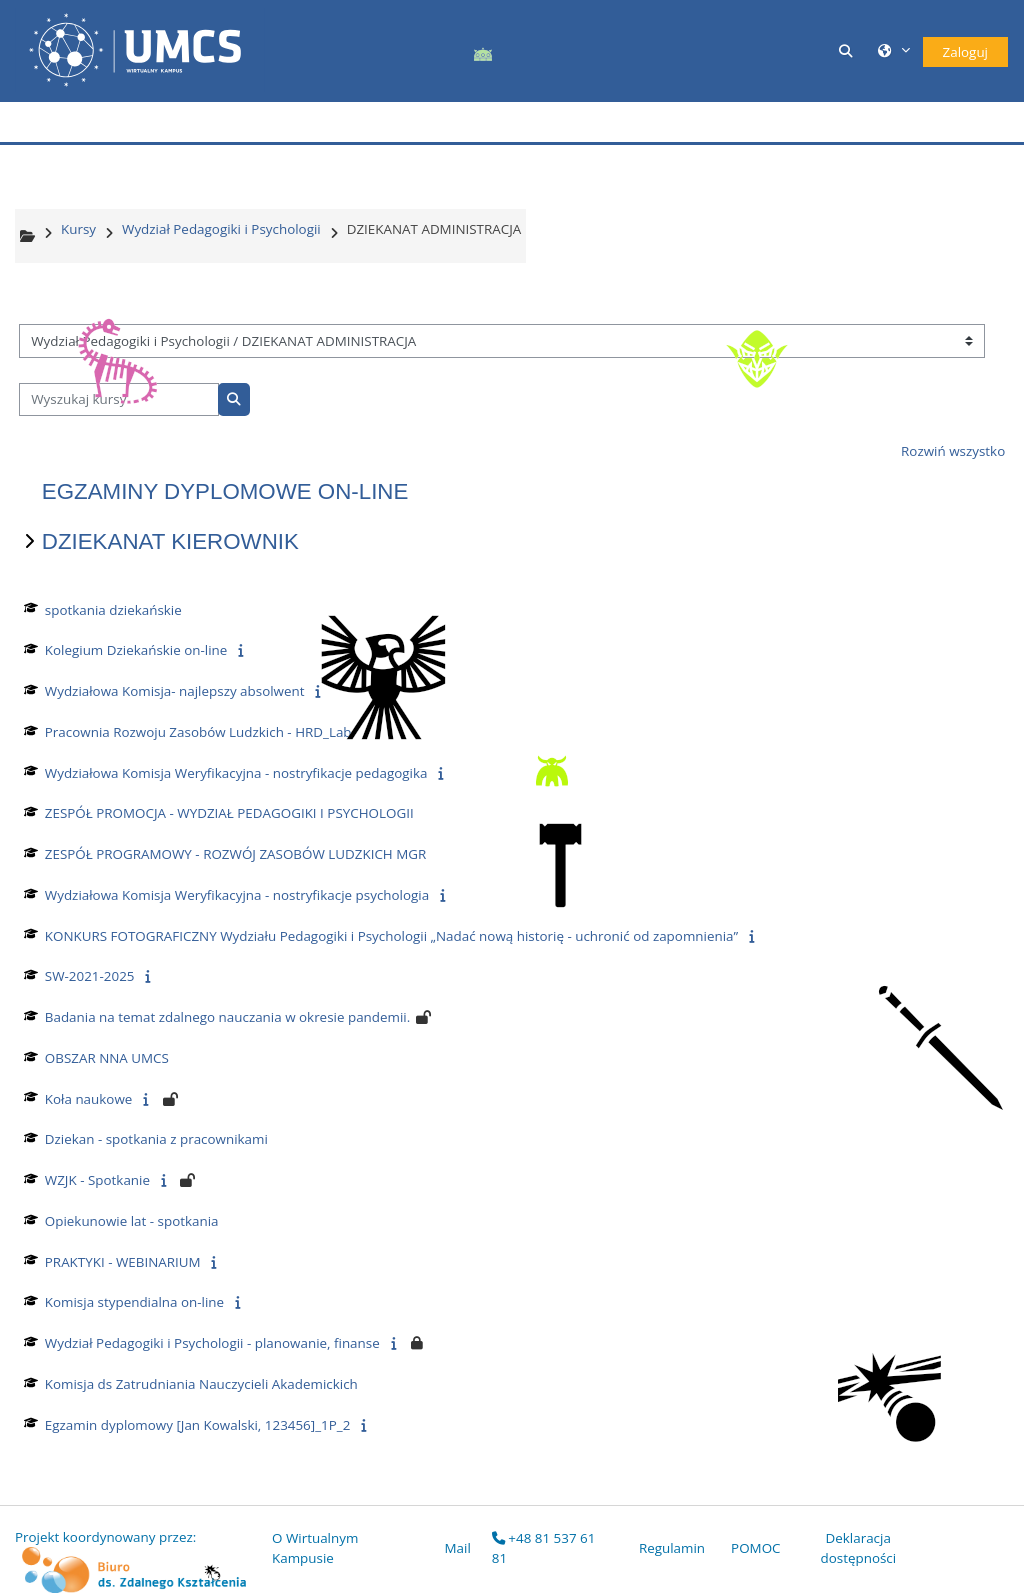 The width and height of the screenshot is (1024, 1593). What do you see at coordinates (212, 1572) in the screenshot?
I see `detonate or trigger an explosion effect` at bounding box center [212, 1572].